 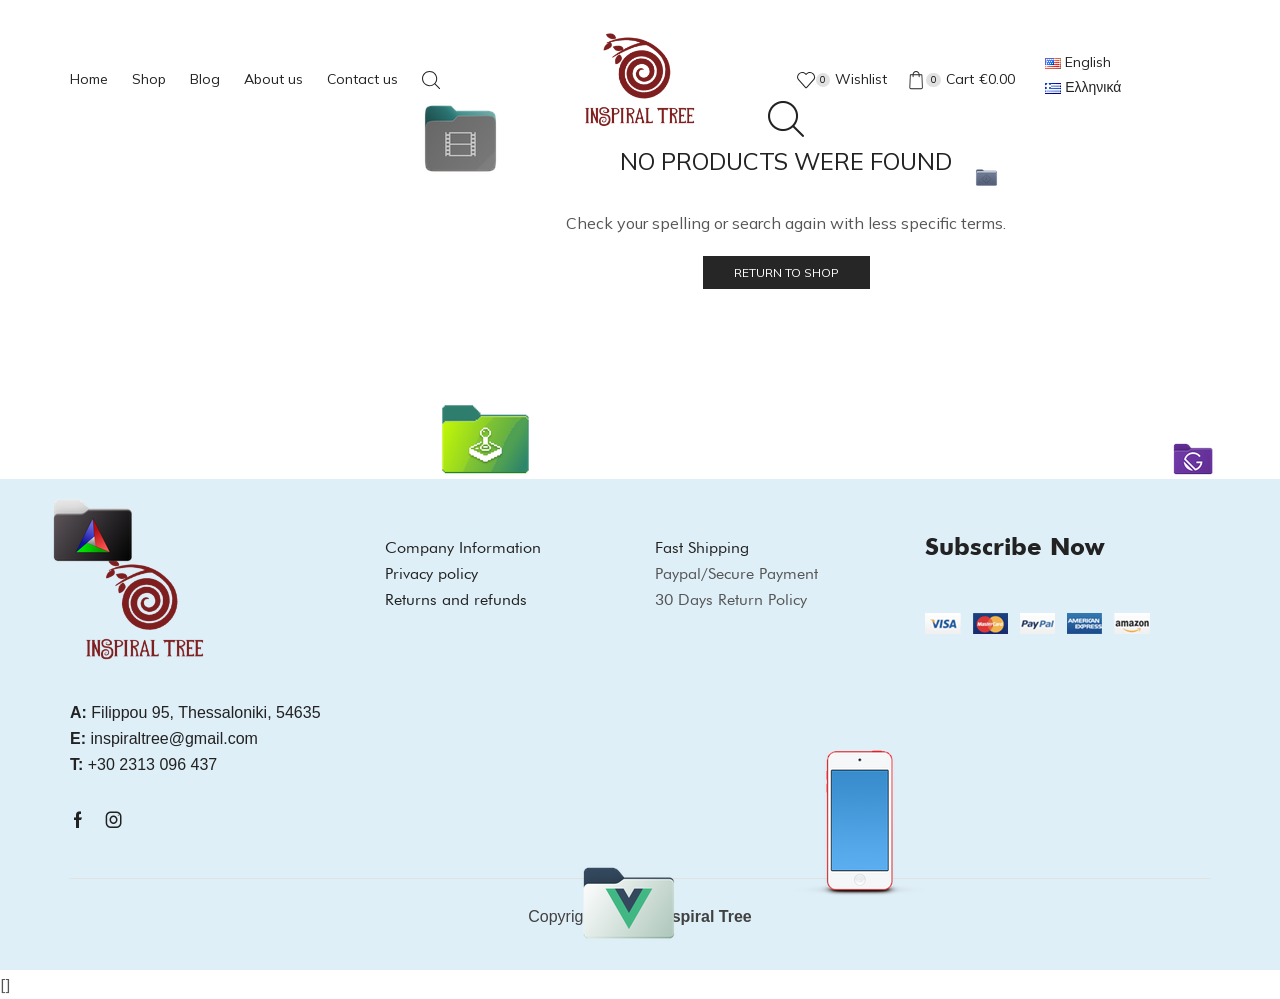 What do you see at coordinates (1193, 460) in the screenshot?
I see `folder containing Gatsby project files` at bounding box center [1193, 460].